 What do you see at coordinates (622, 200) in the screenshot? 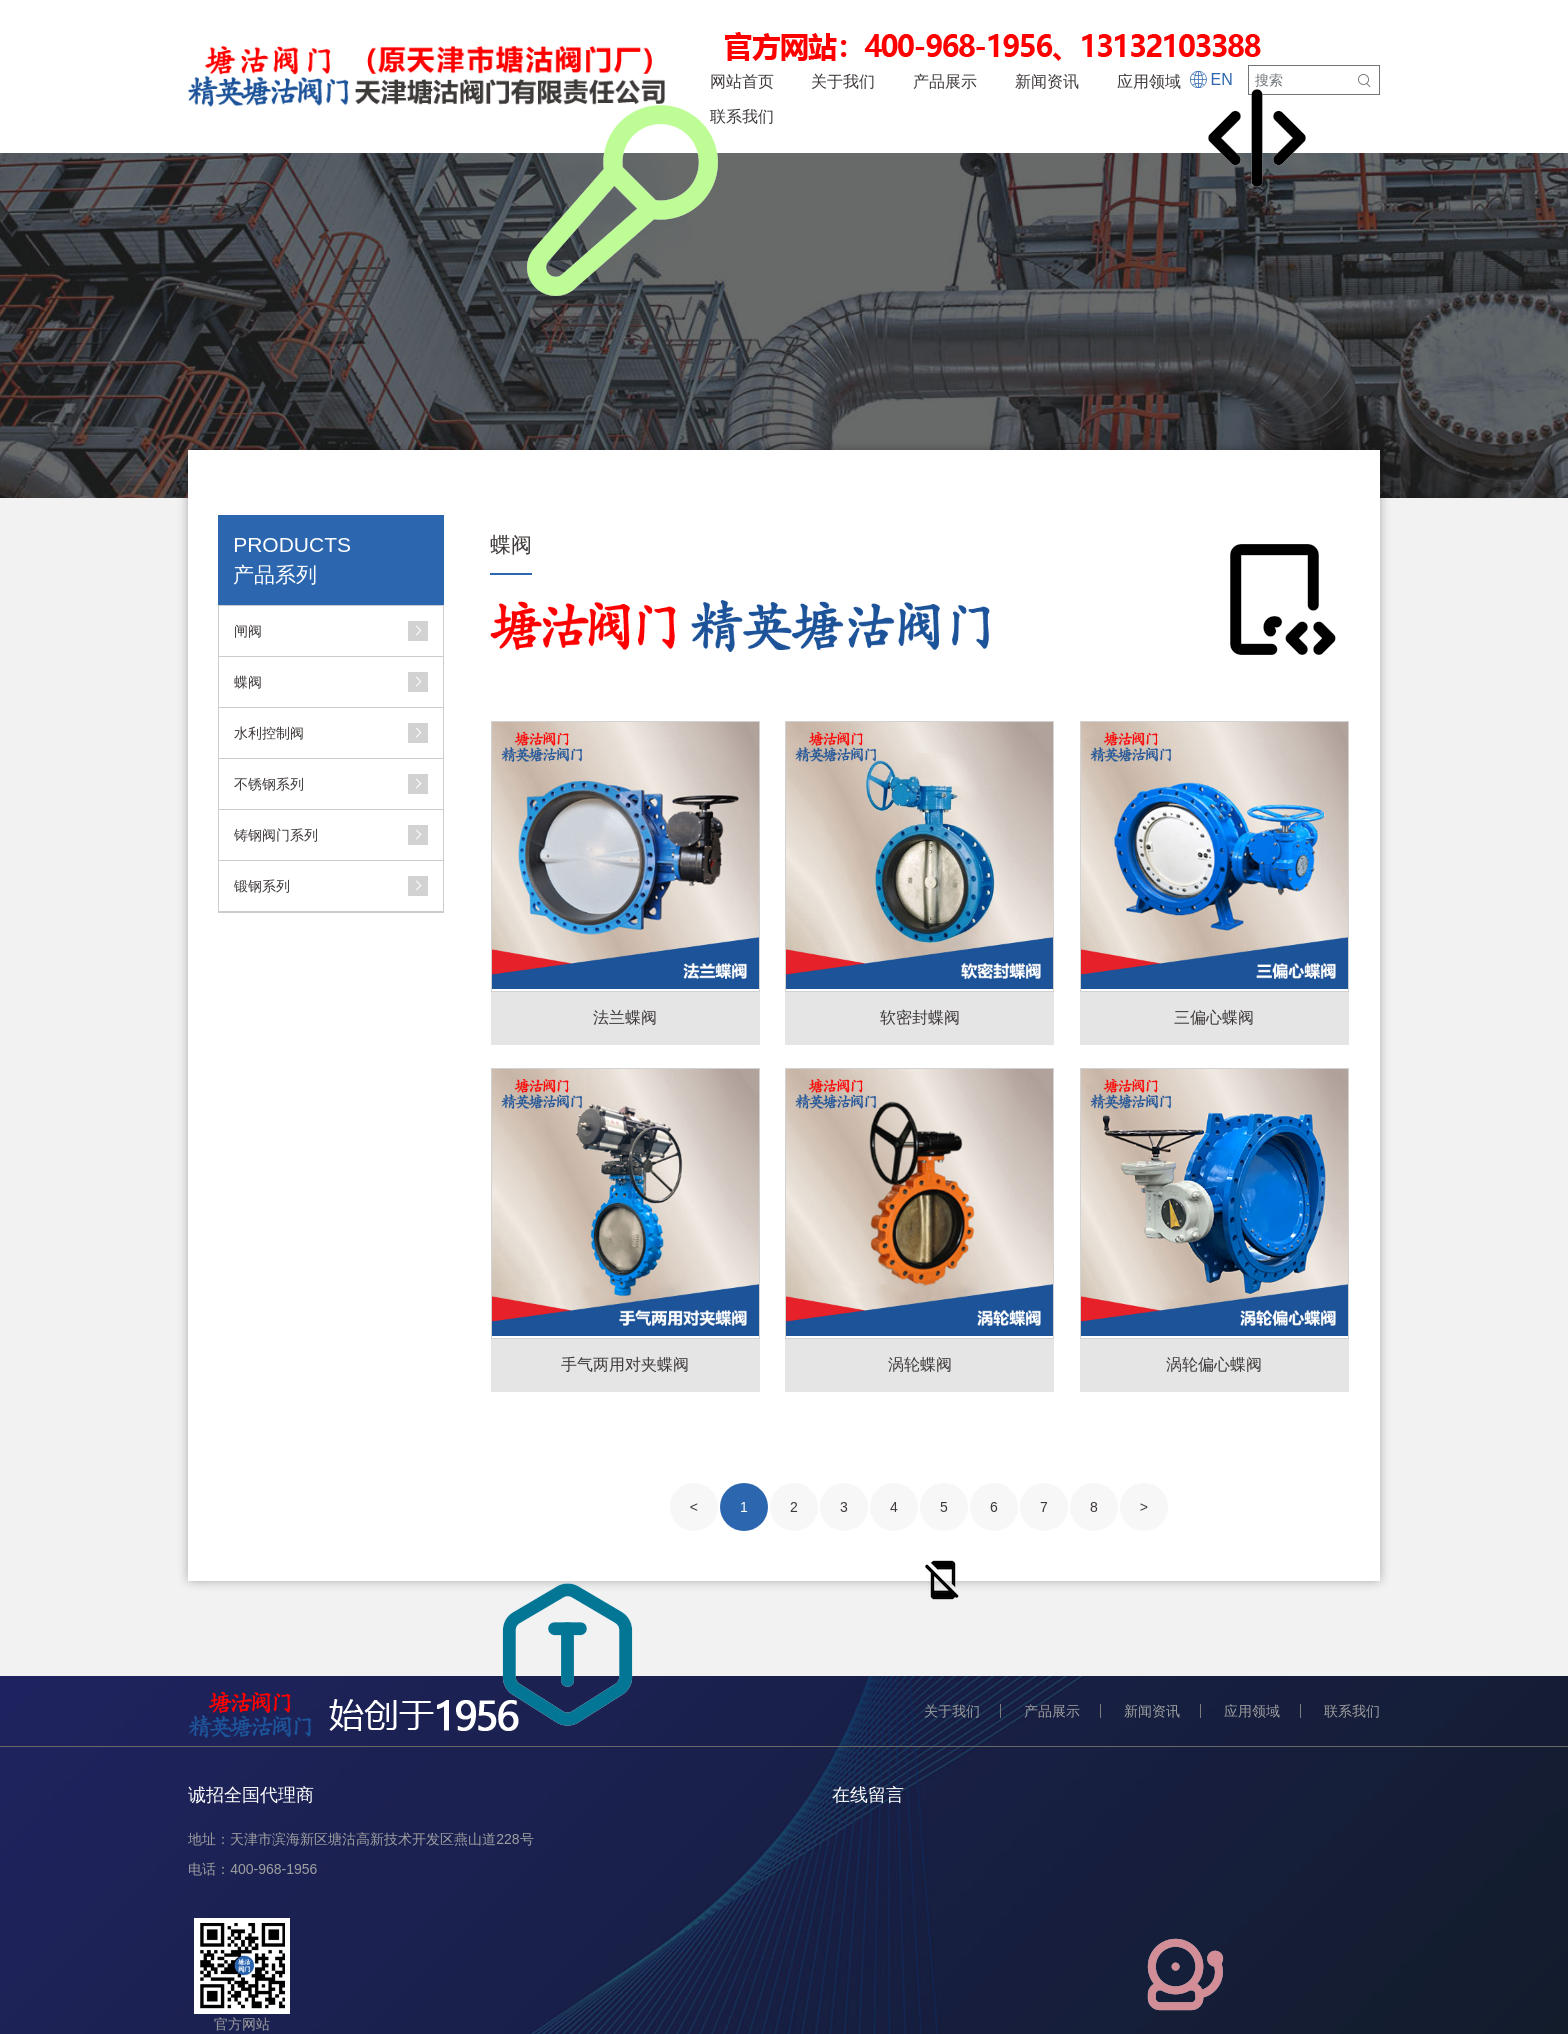
I see `tap to start voice recording` at bounding box center [622, 200].